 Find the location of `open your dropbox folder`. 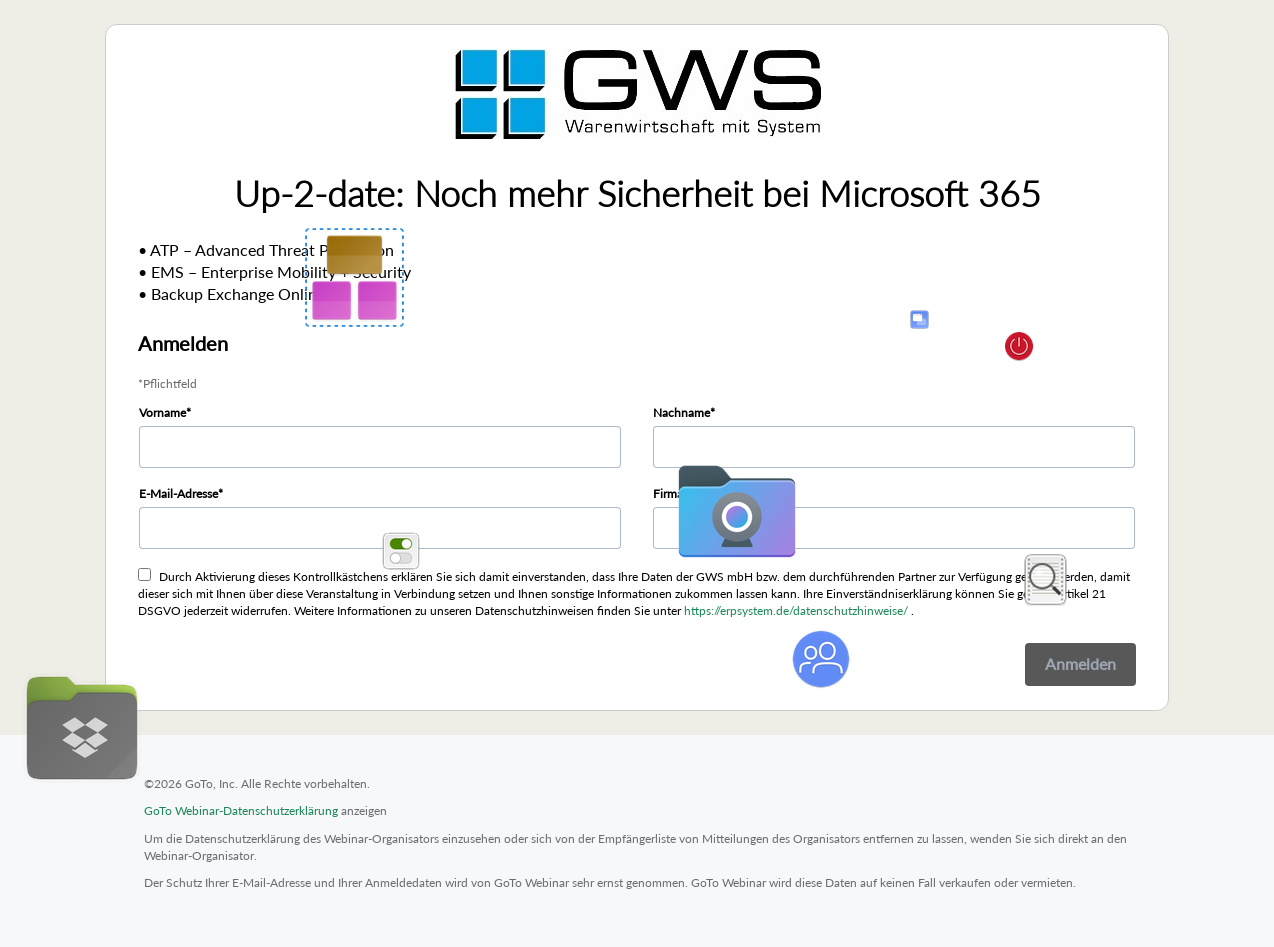

open your dropbox folder is located at coordinates (82, 728).